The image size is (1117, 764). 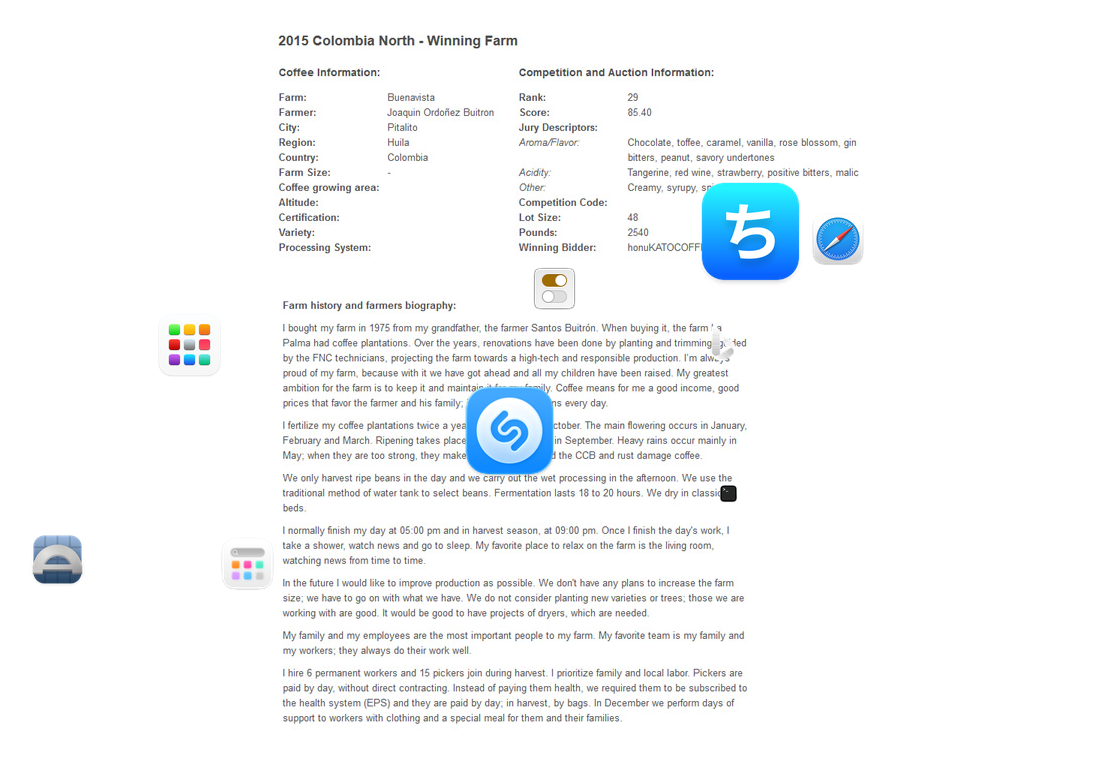 What do you see at coordinates (728, 493) in the screenshot?
I see `open terminal app` at bounding box center [728, 493].